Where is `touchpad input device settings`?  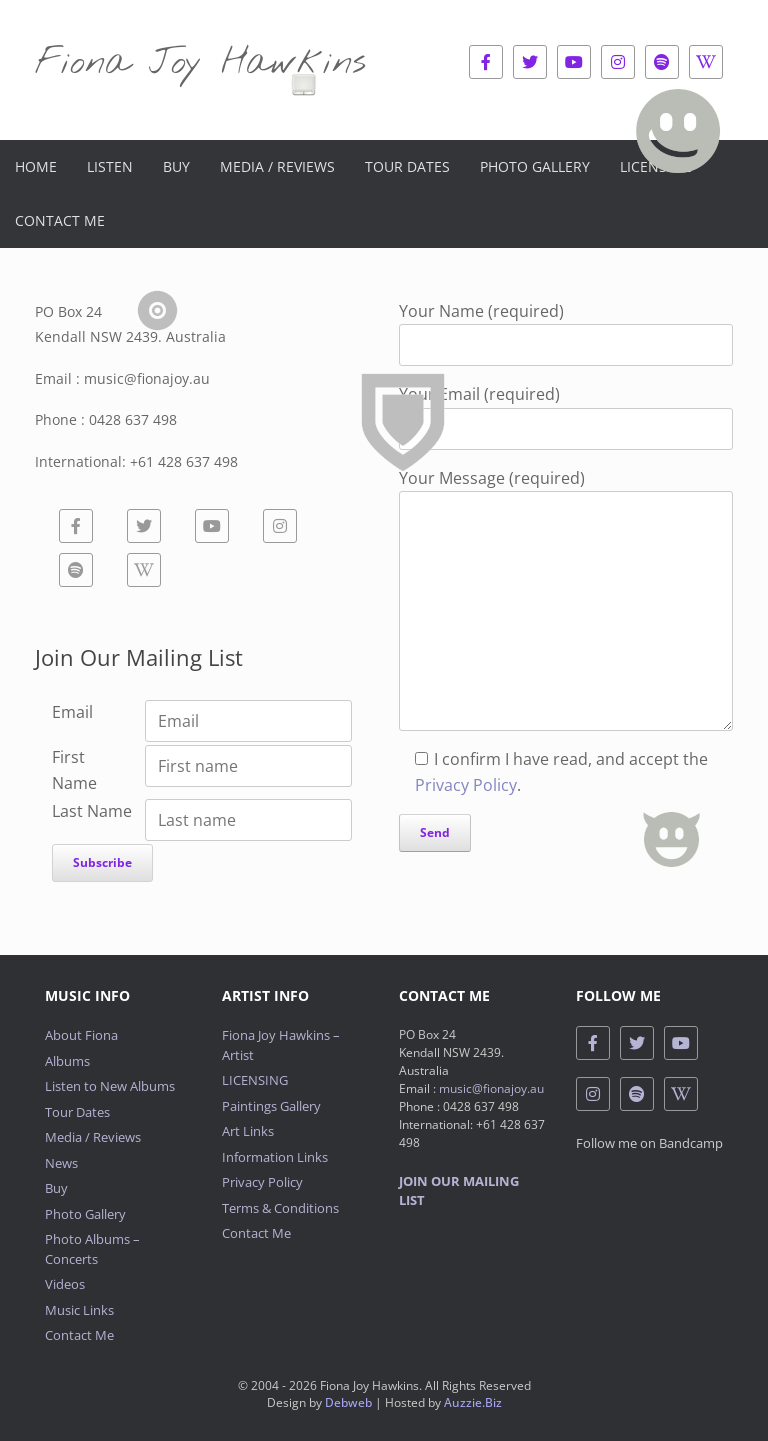 touchpad input device settings is located at coordinates (303, 85).